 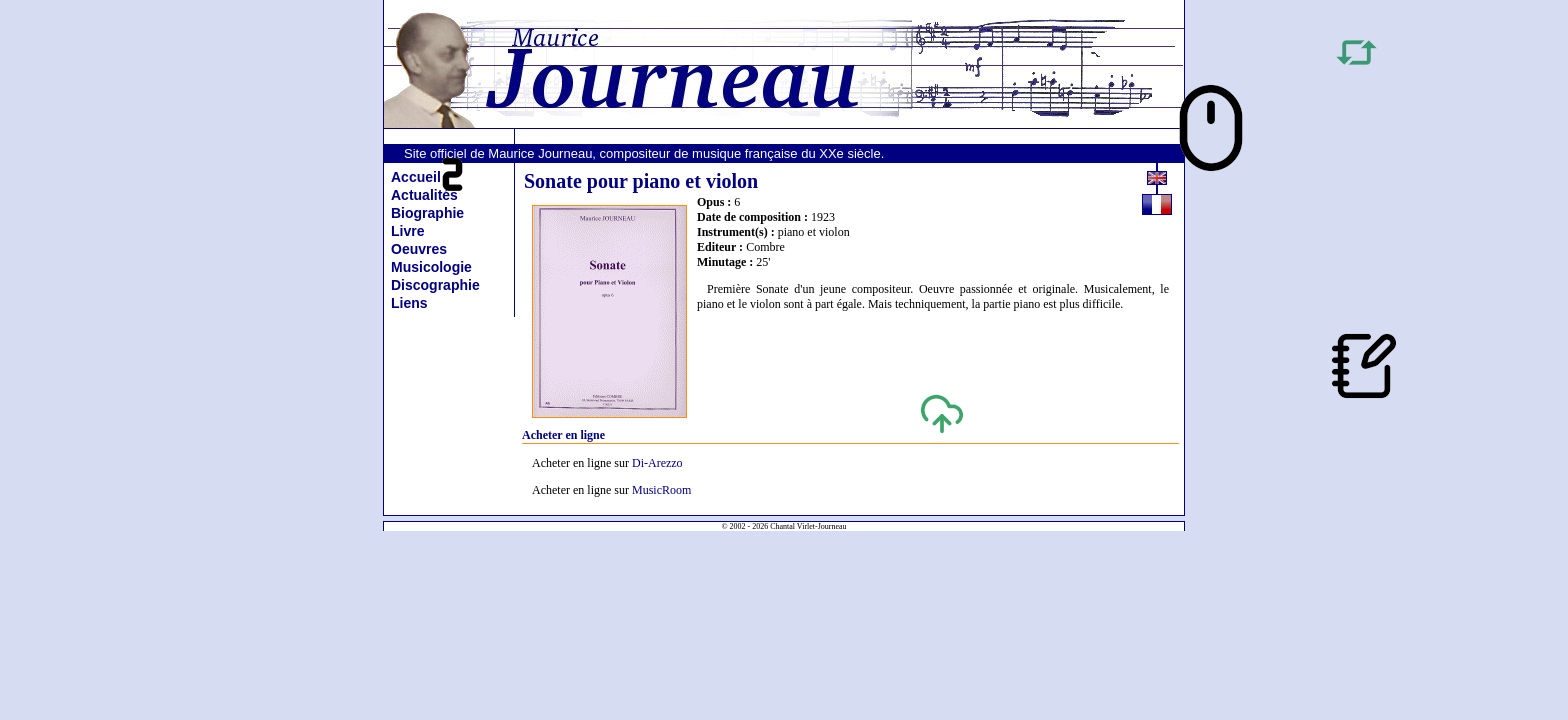 I want to click on adjust mouse or pointer settings, so click(x=1211, y=128).